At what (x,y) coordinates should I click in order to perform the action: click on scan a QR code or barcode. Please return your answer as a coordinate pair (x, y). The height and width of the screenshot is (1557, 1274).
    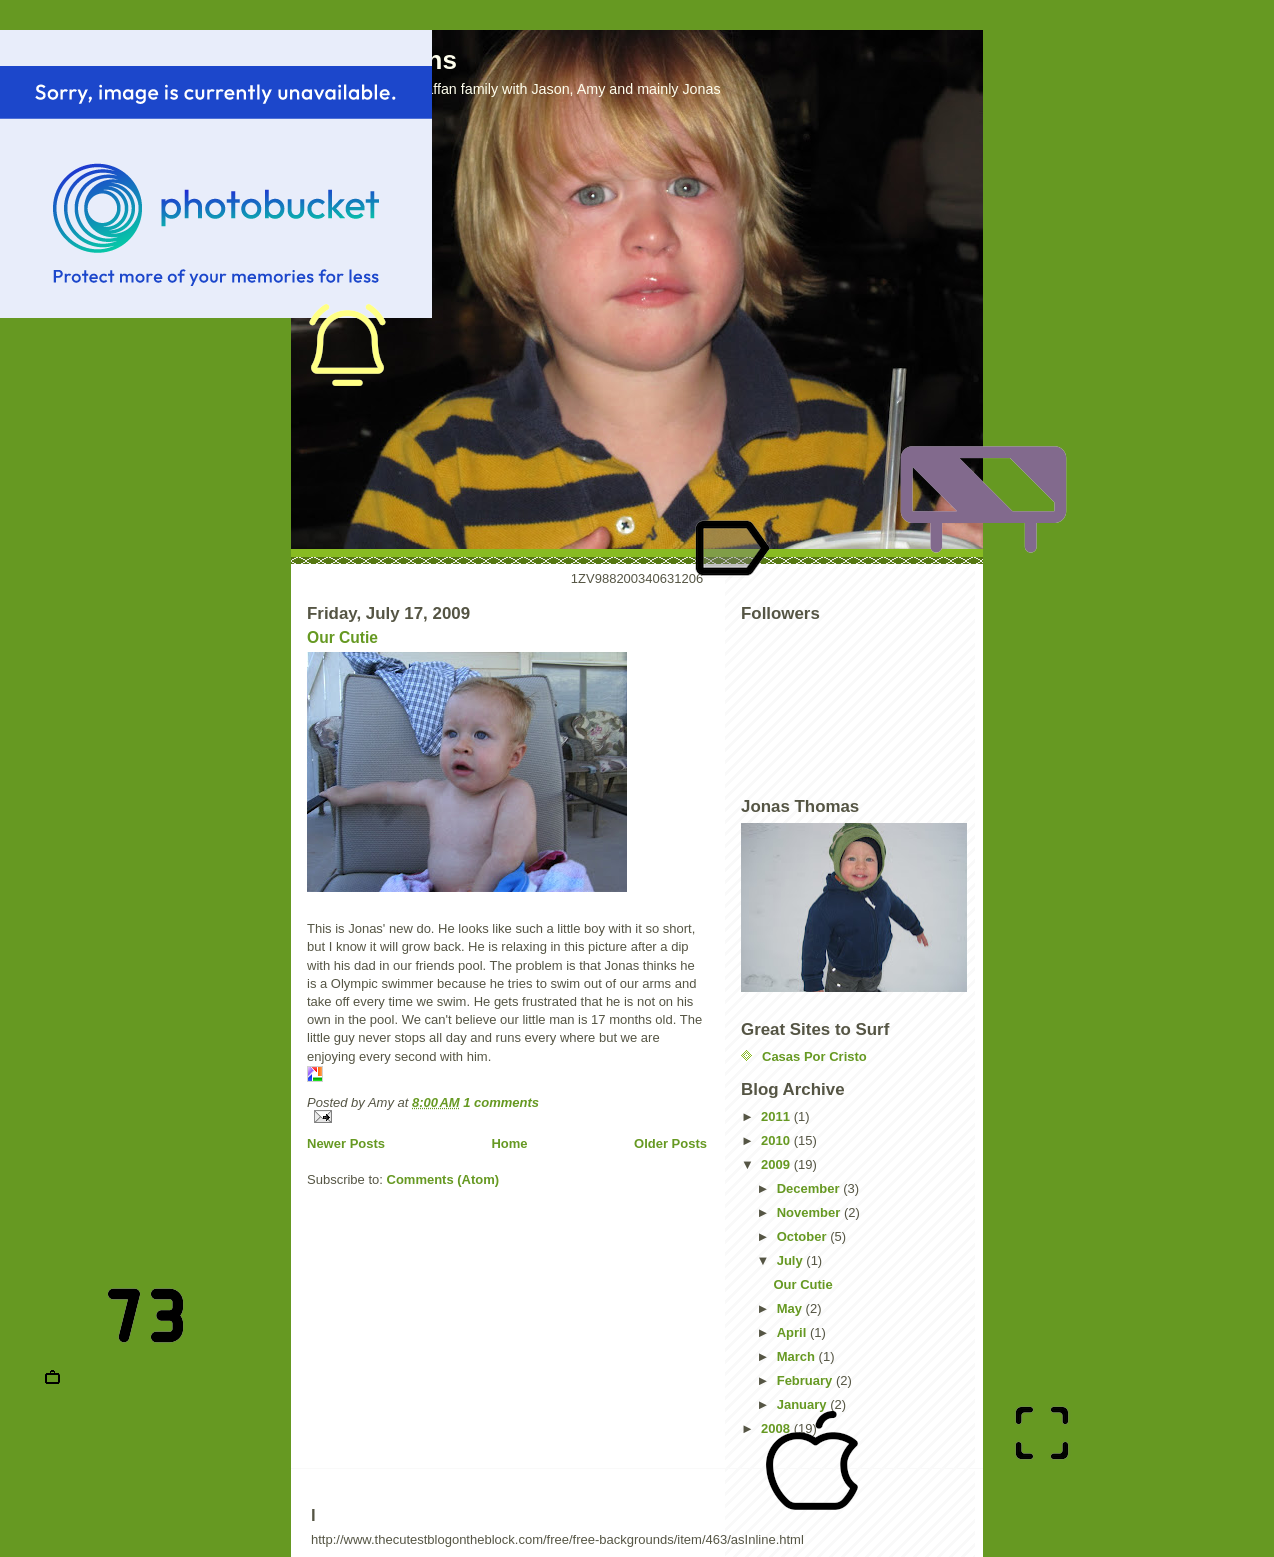
    Looking at the image, I should click on (1042, 1433).